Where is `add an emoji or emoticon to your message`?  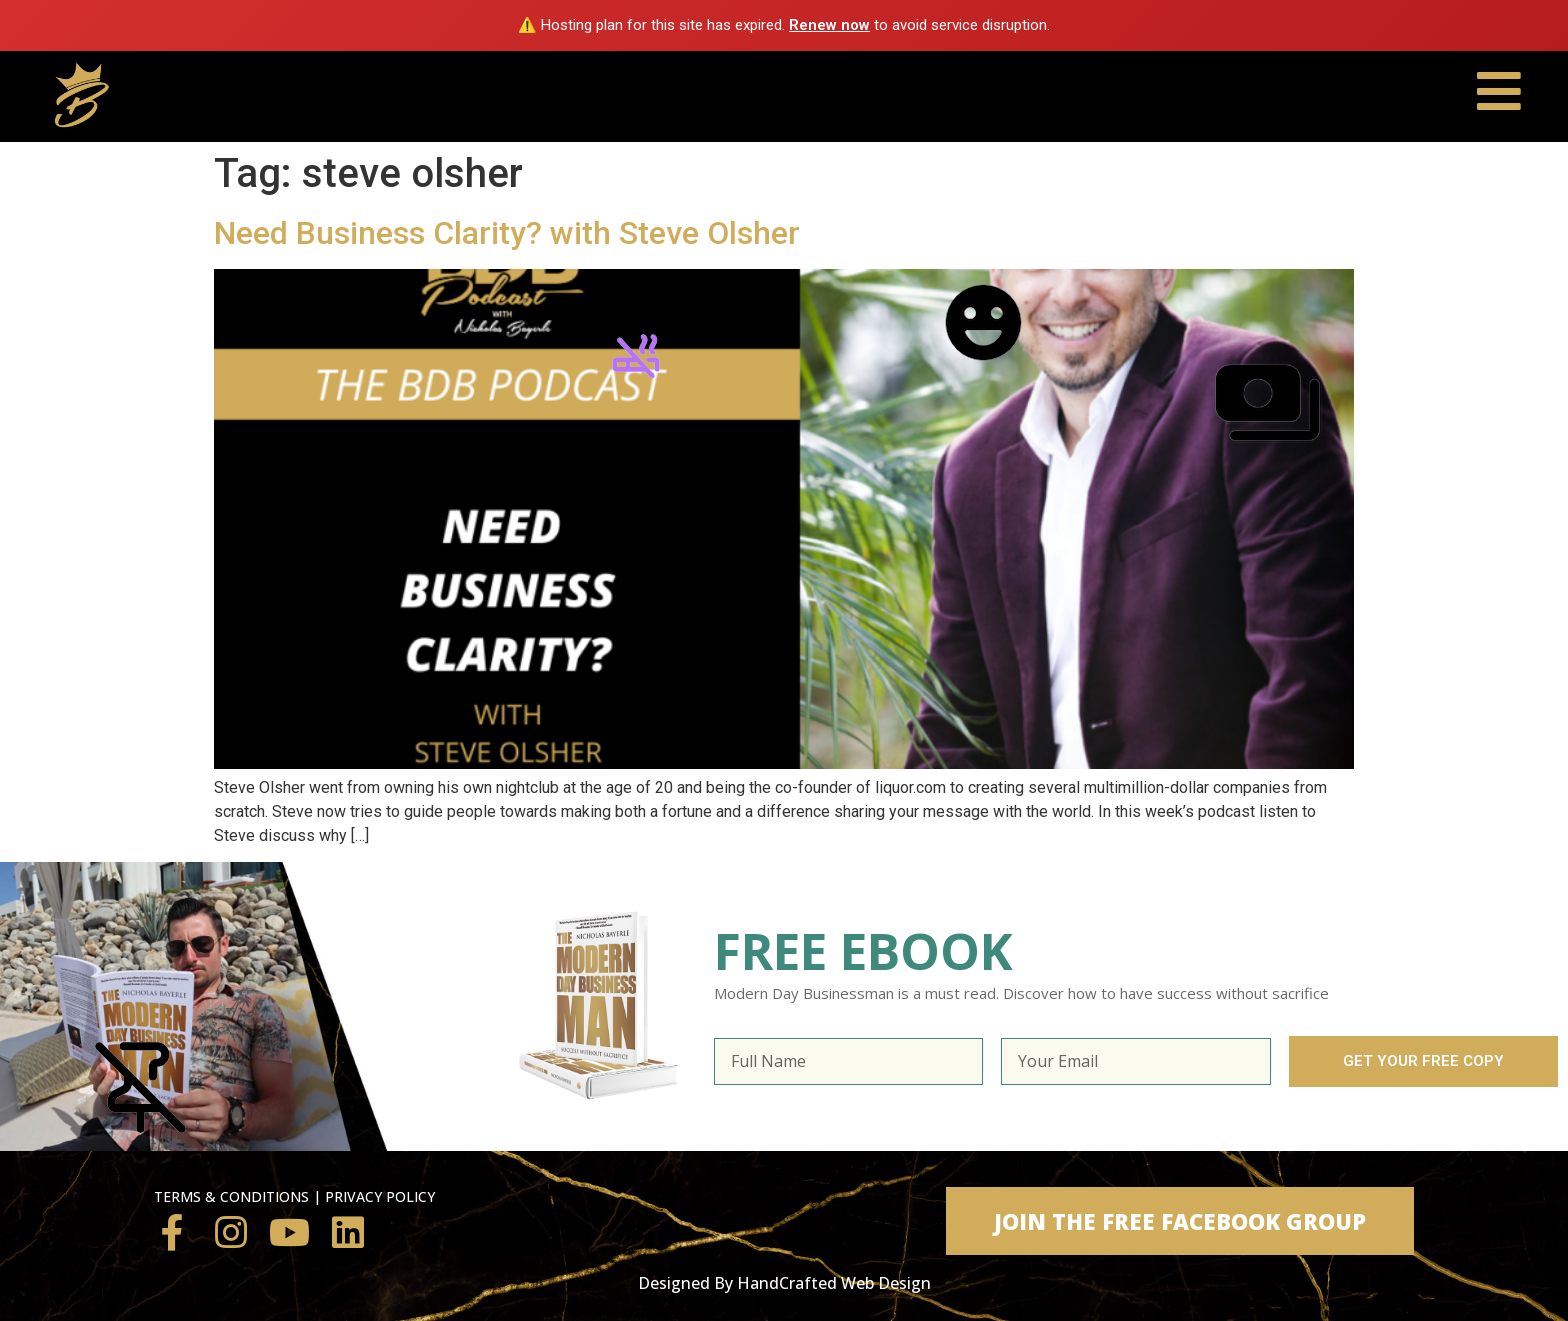
add an emoji or emoticon to your message is located at coordinates (983, 322).